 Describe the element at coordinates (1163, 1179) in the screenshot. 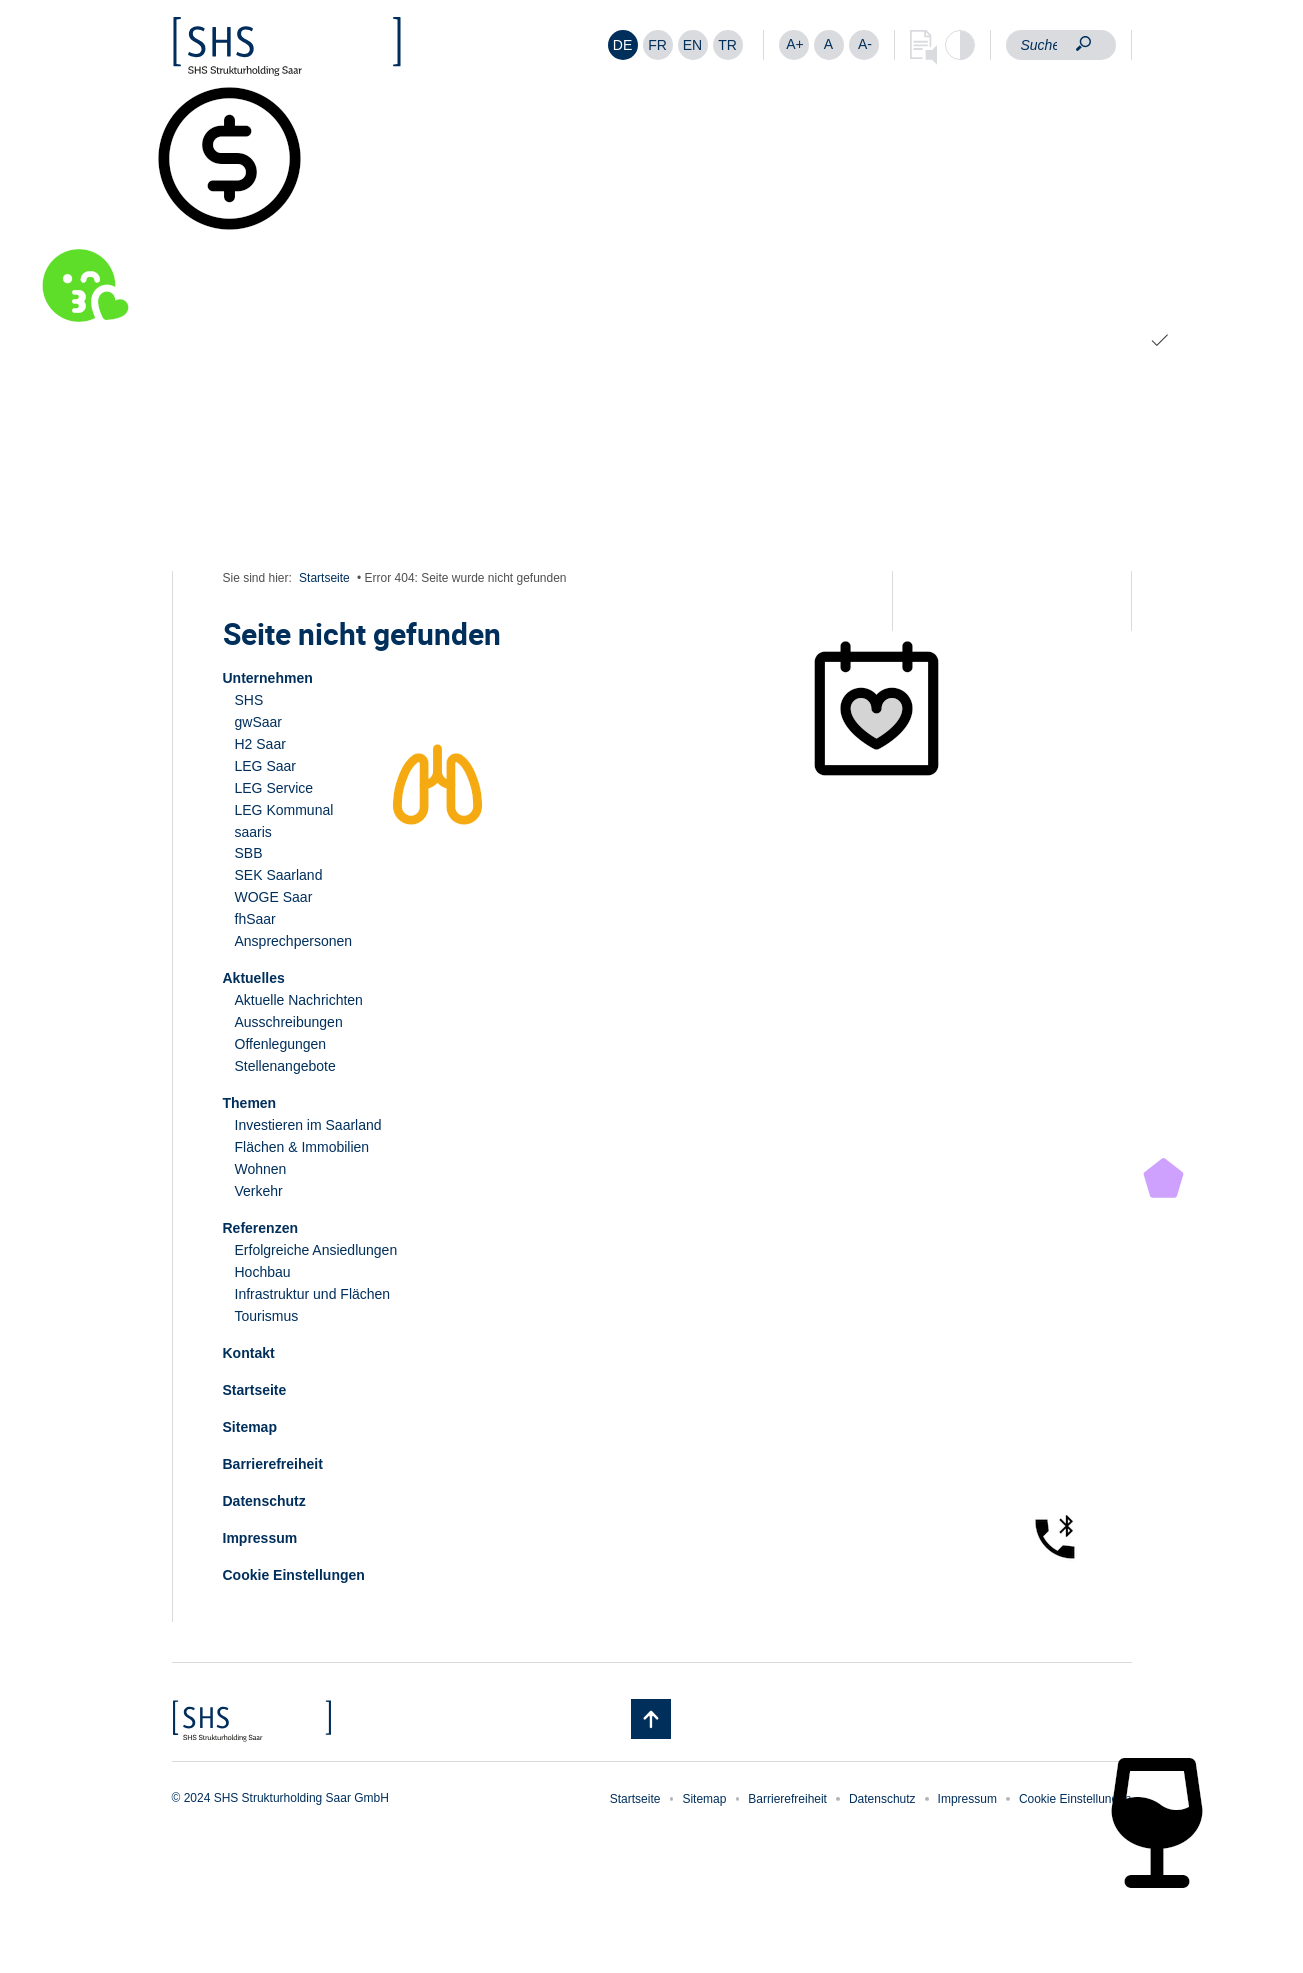

I see `indicates a pentagon shape or geometric element` at that location.